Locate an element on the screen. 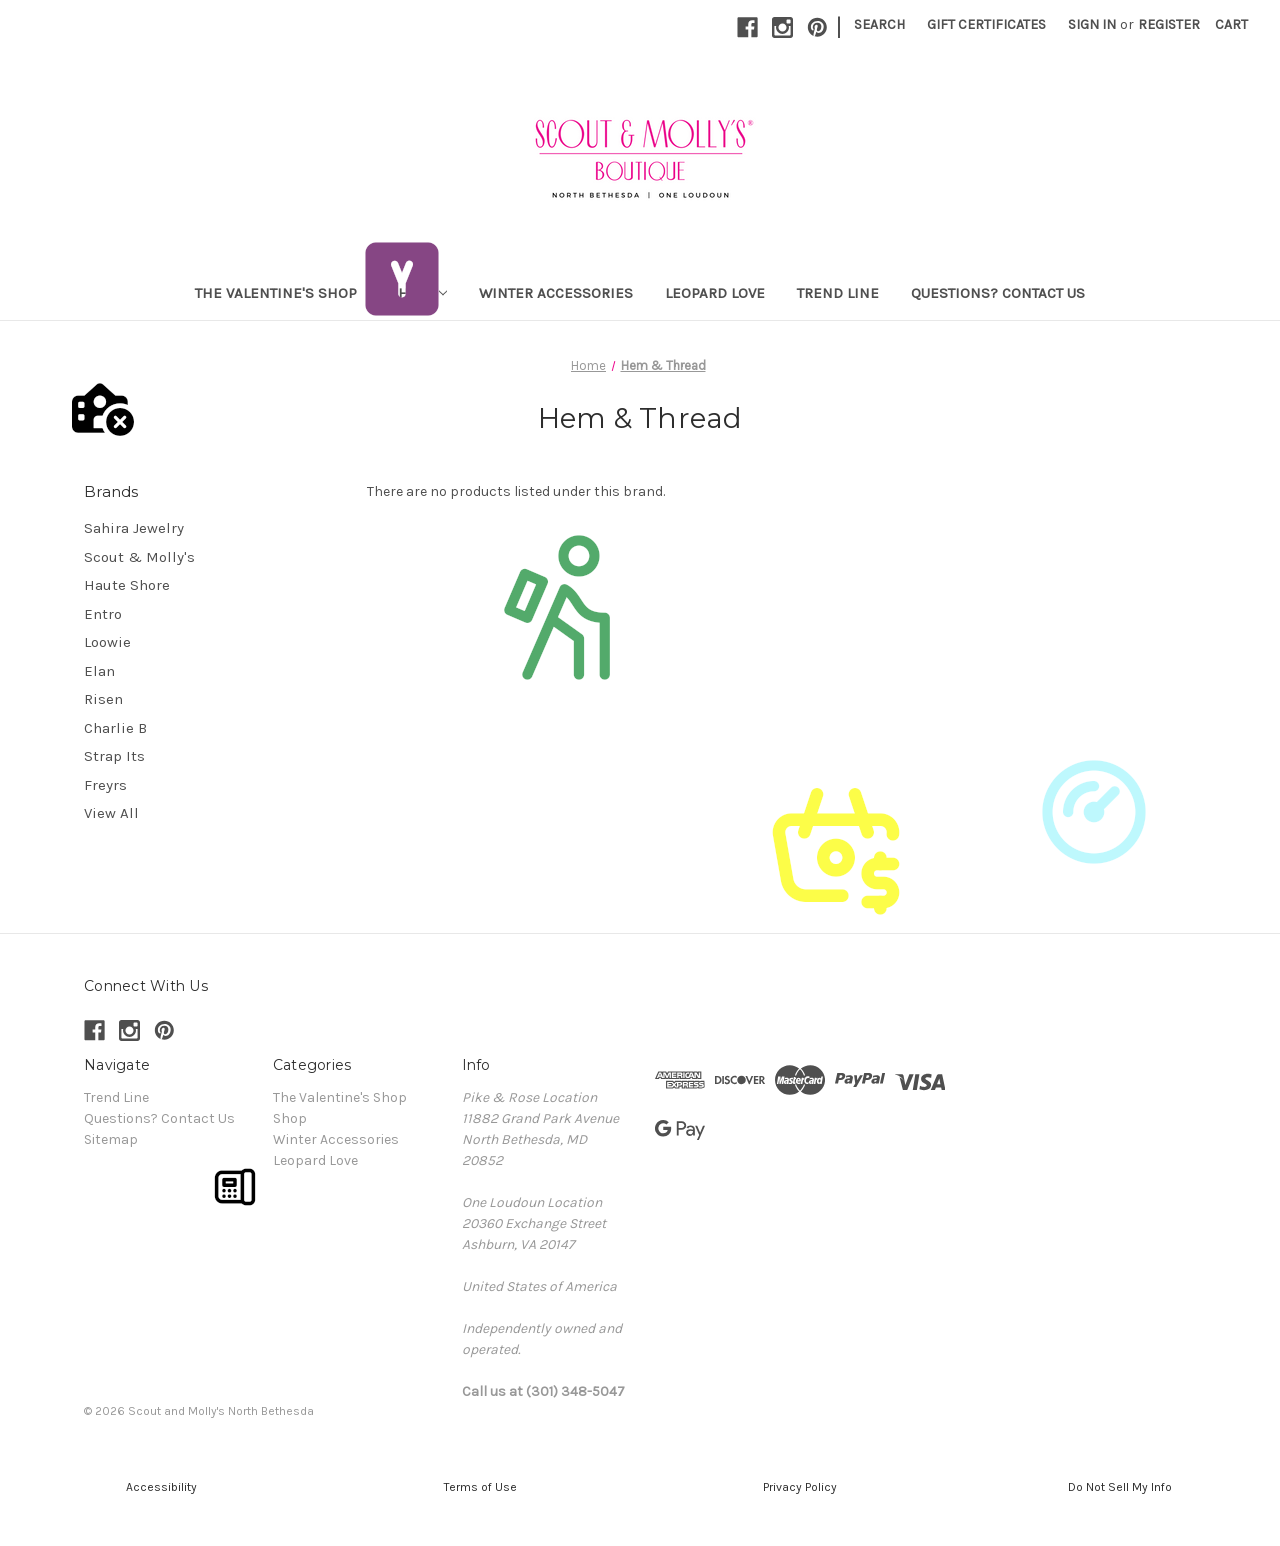 The height and width of the screenshot is (1546, 1280). call using landline phone is located at coordinates (235, 1187).